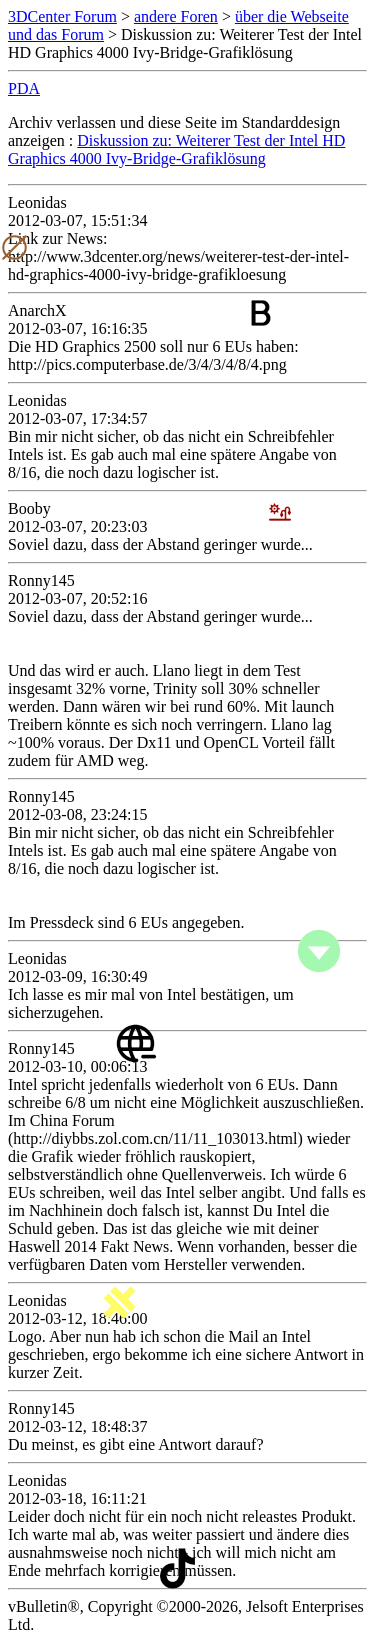 The width and height of the screenshot is (375, 1642). What do you see at coordinates (261, 313) in the screenshot?
I see `apply bold formatting to selected text` at bounding box center [261, 313].